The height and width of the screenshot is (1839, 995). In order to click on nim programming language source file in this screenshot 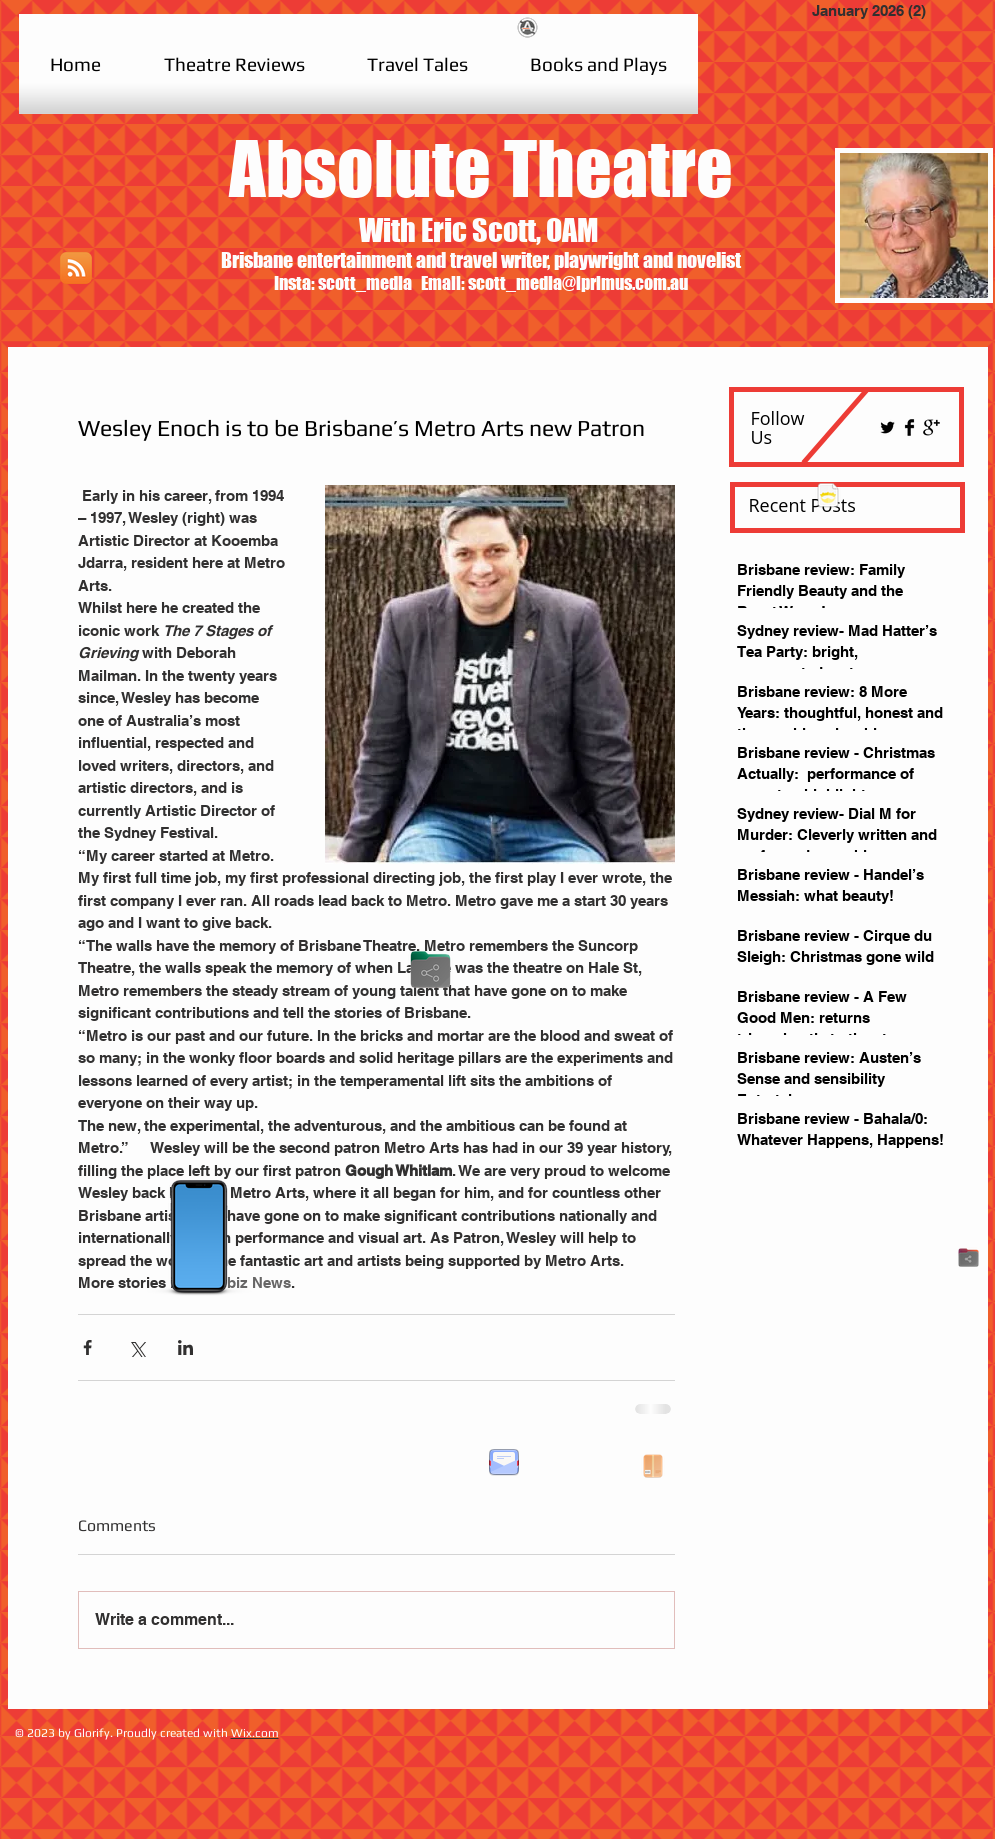, I will do `click(828, 495)`.